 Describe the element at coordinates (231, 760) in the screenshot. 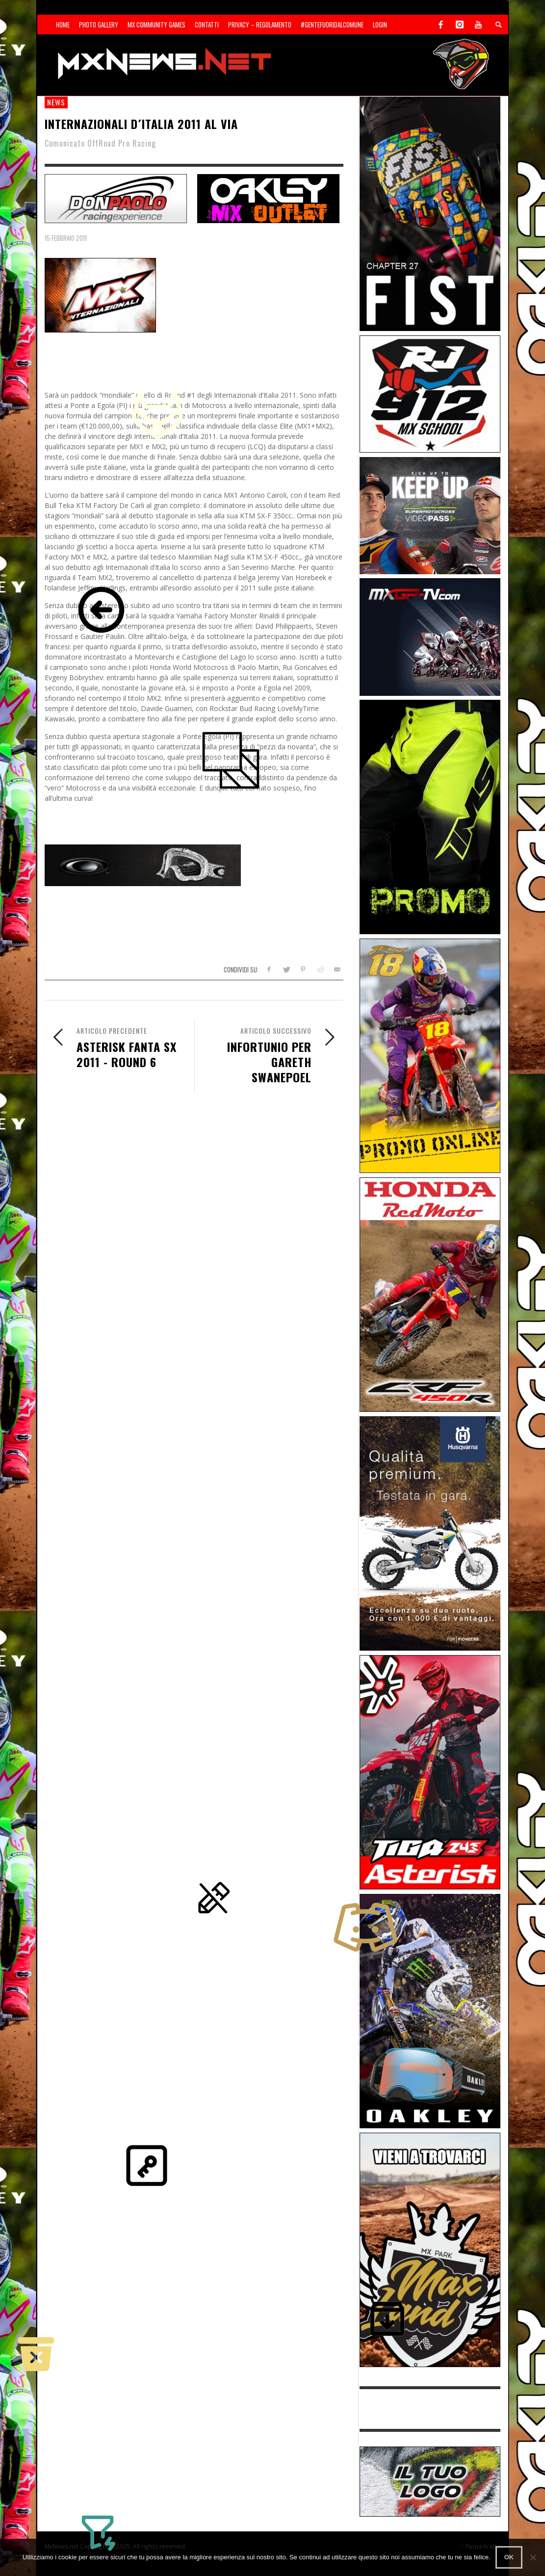

I see `remove or subtract a selected item` at that location.